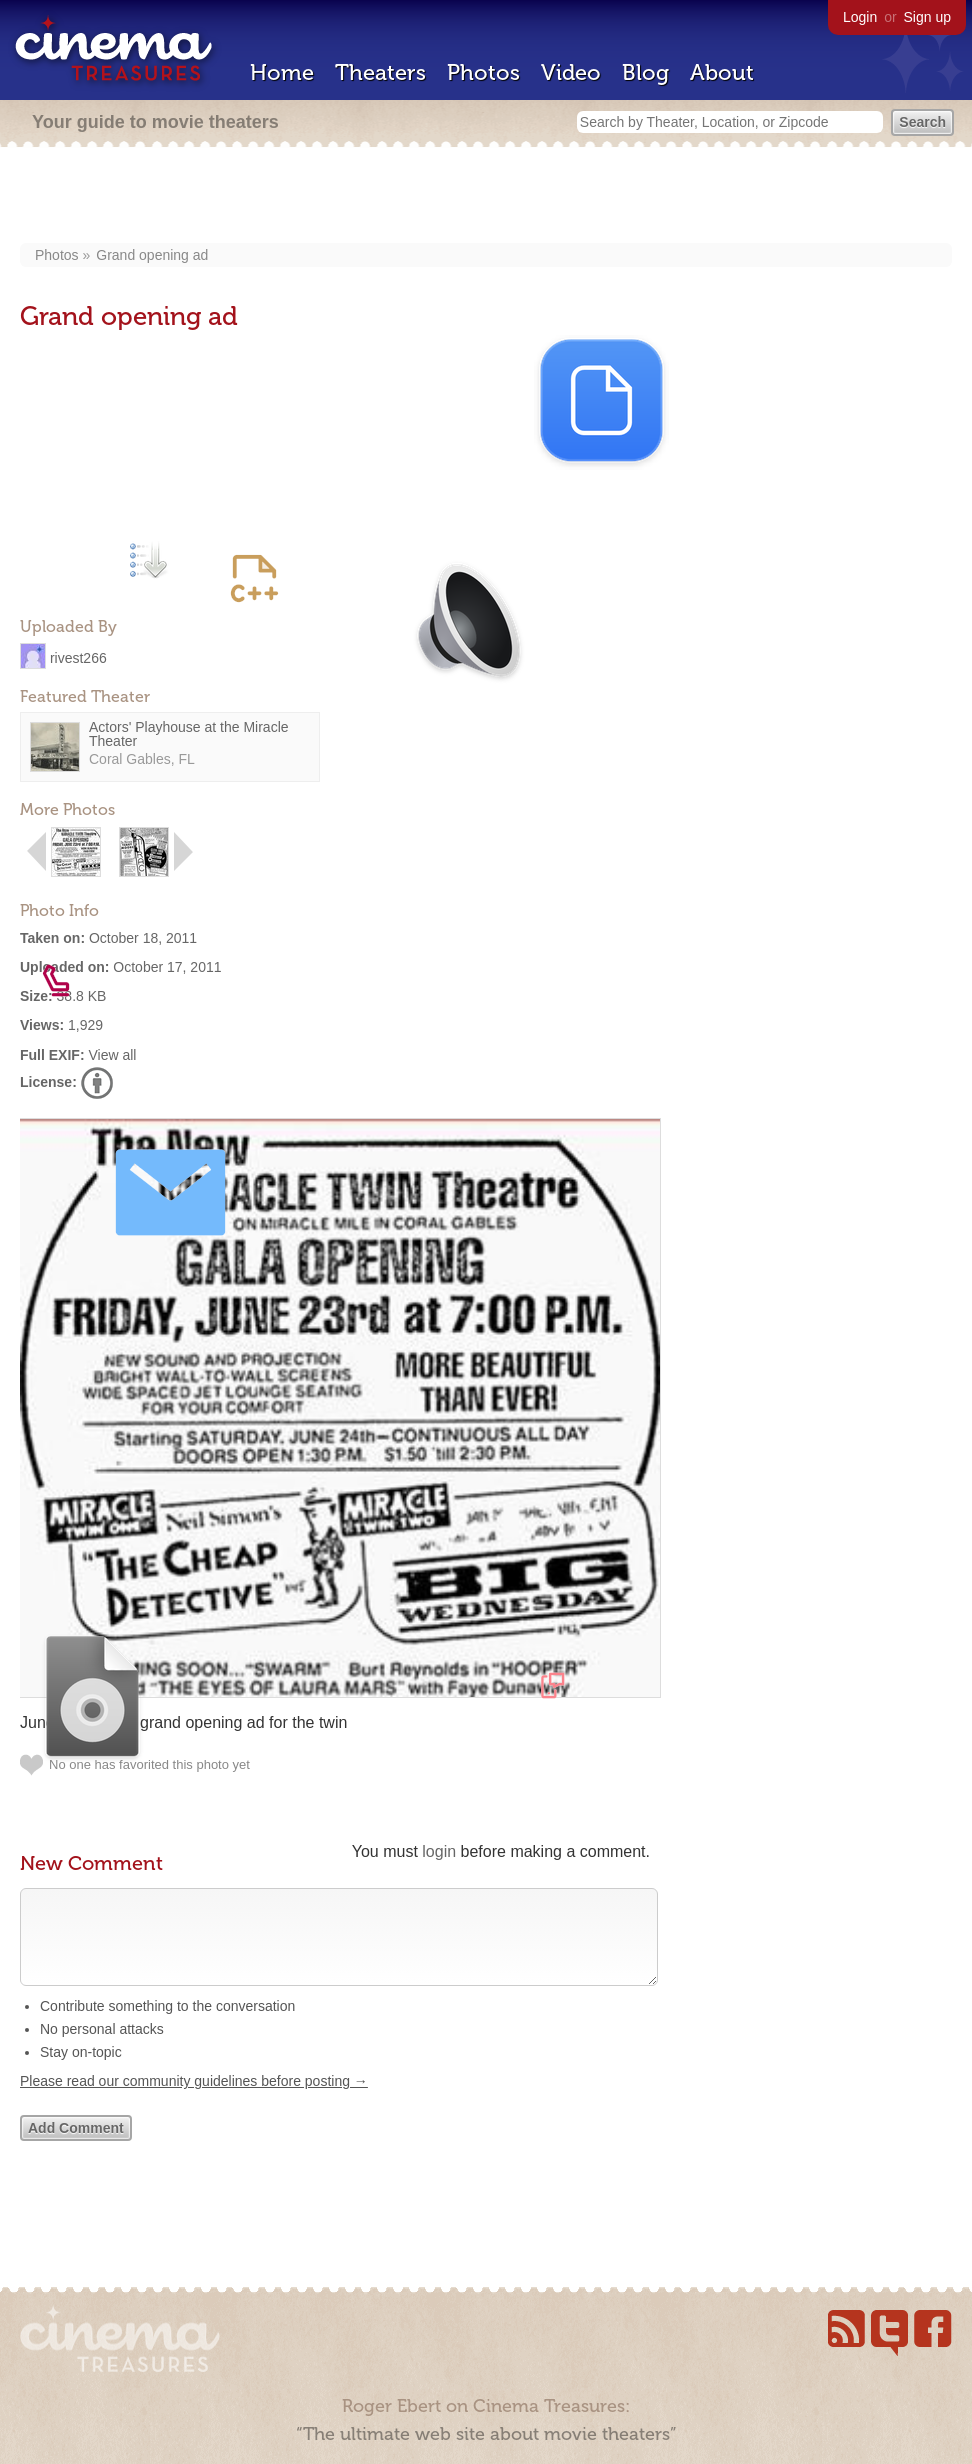 The image size is (972, 2464). I want to click on adjust speaker or audio output settings, so click(469, 622).